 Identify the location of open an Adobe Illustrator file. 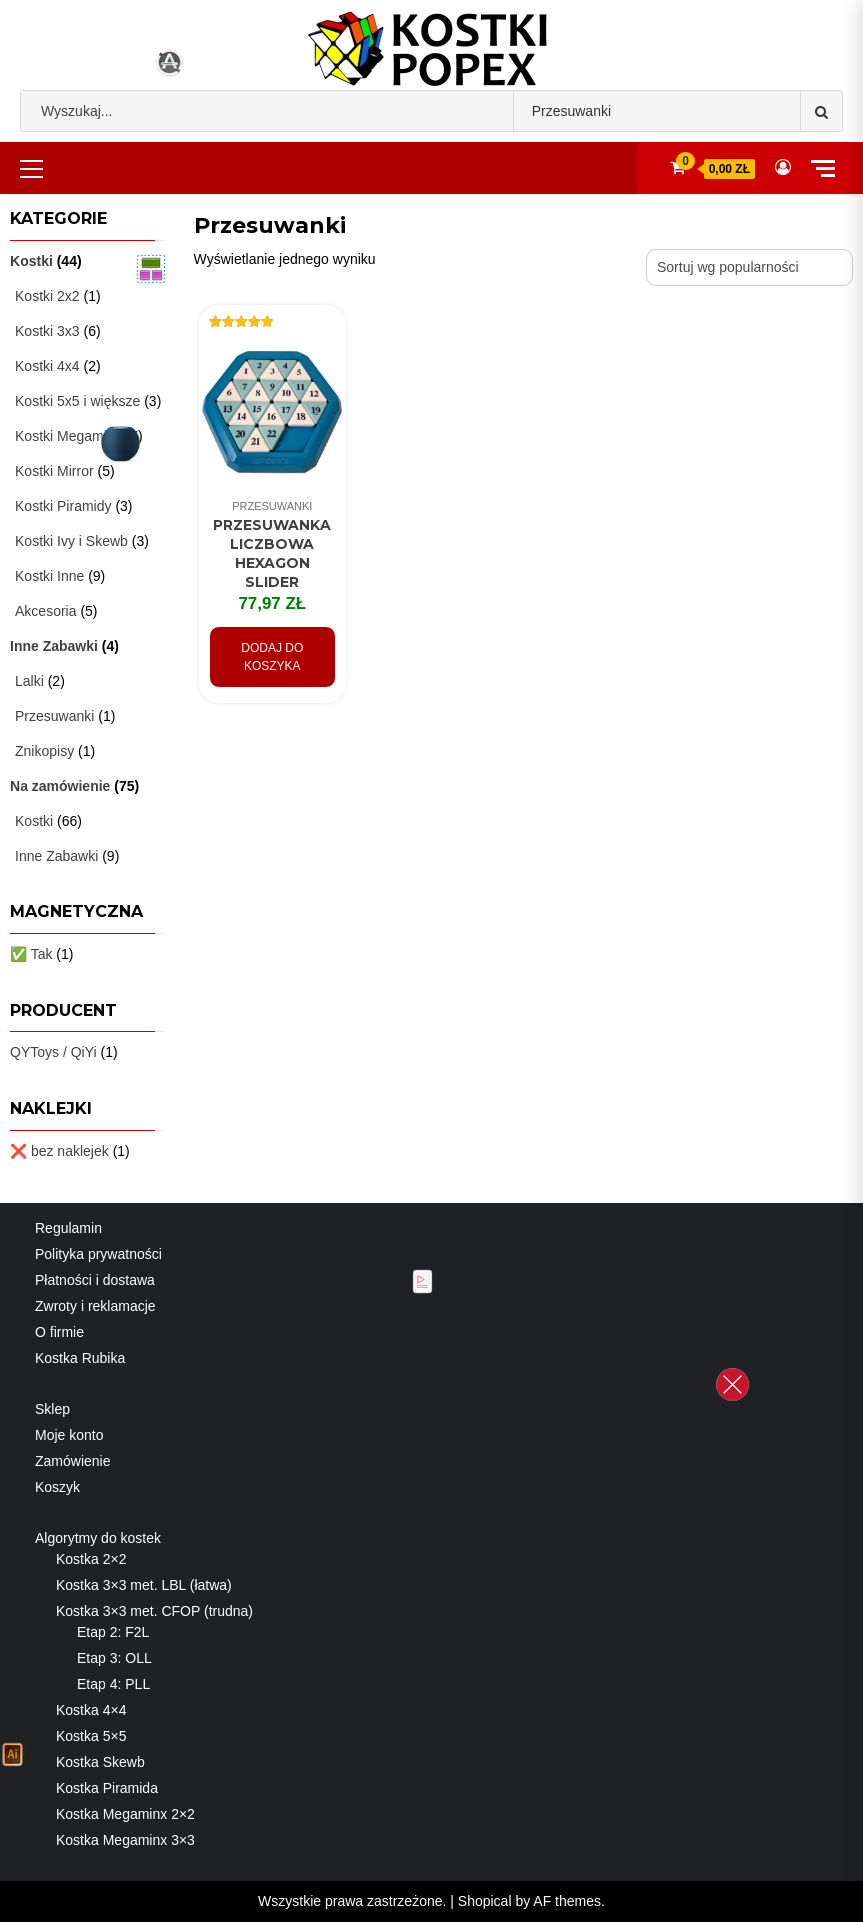
(12, 1754).